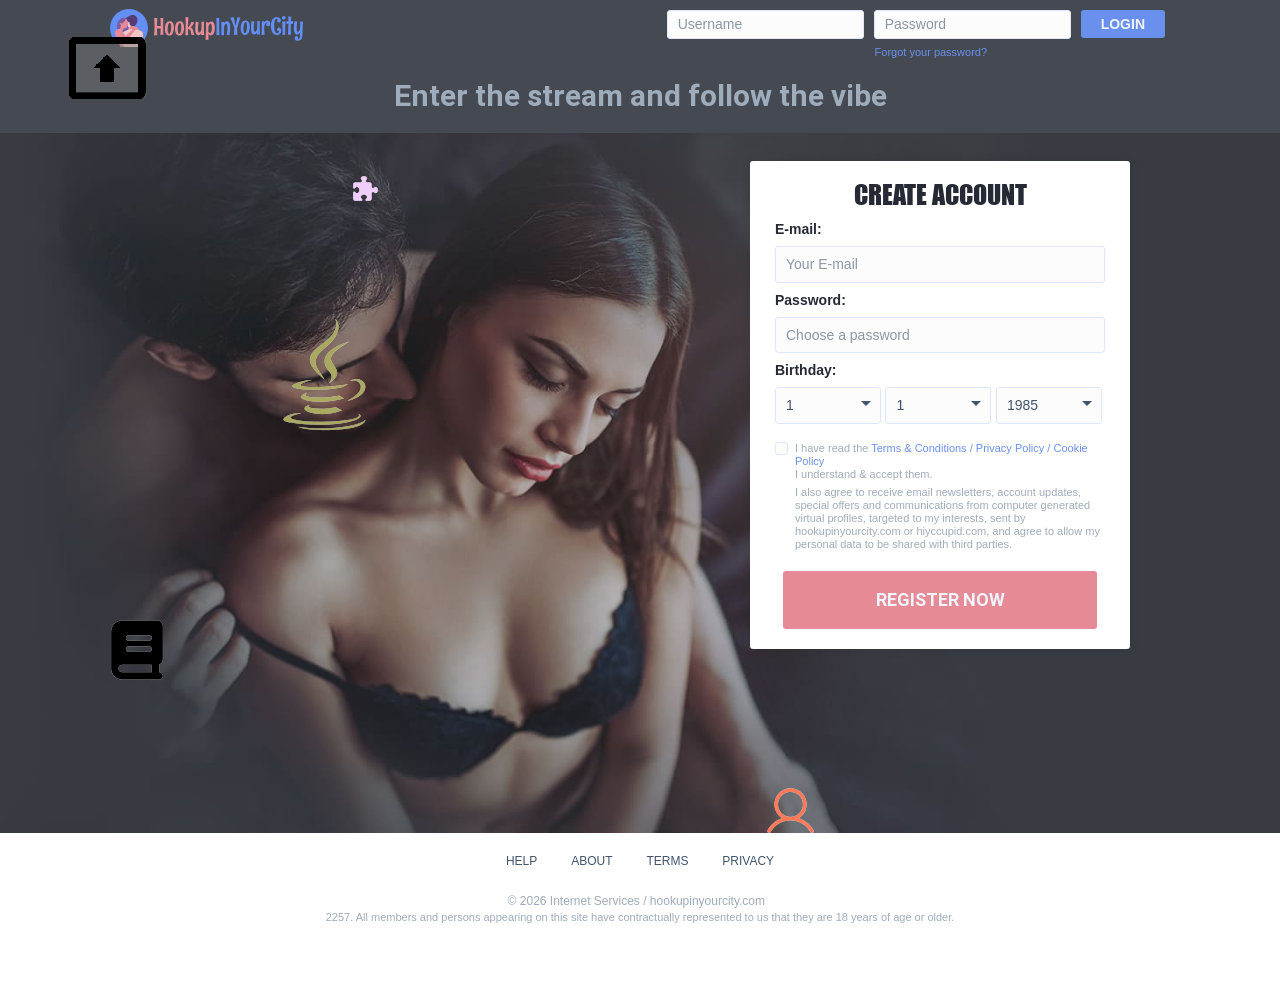  What do you see at coordinates (324, 374) in the screenshot?
I see `java programming language logo` at bounding box center [324, 374].